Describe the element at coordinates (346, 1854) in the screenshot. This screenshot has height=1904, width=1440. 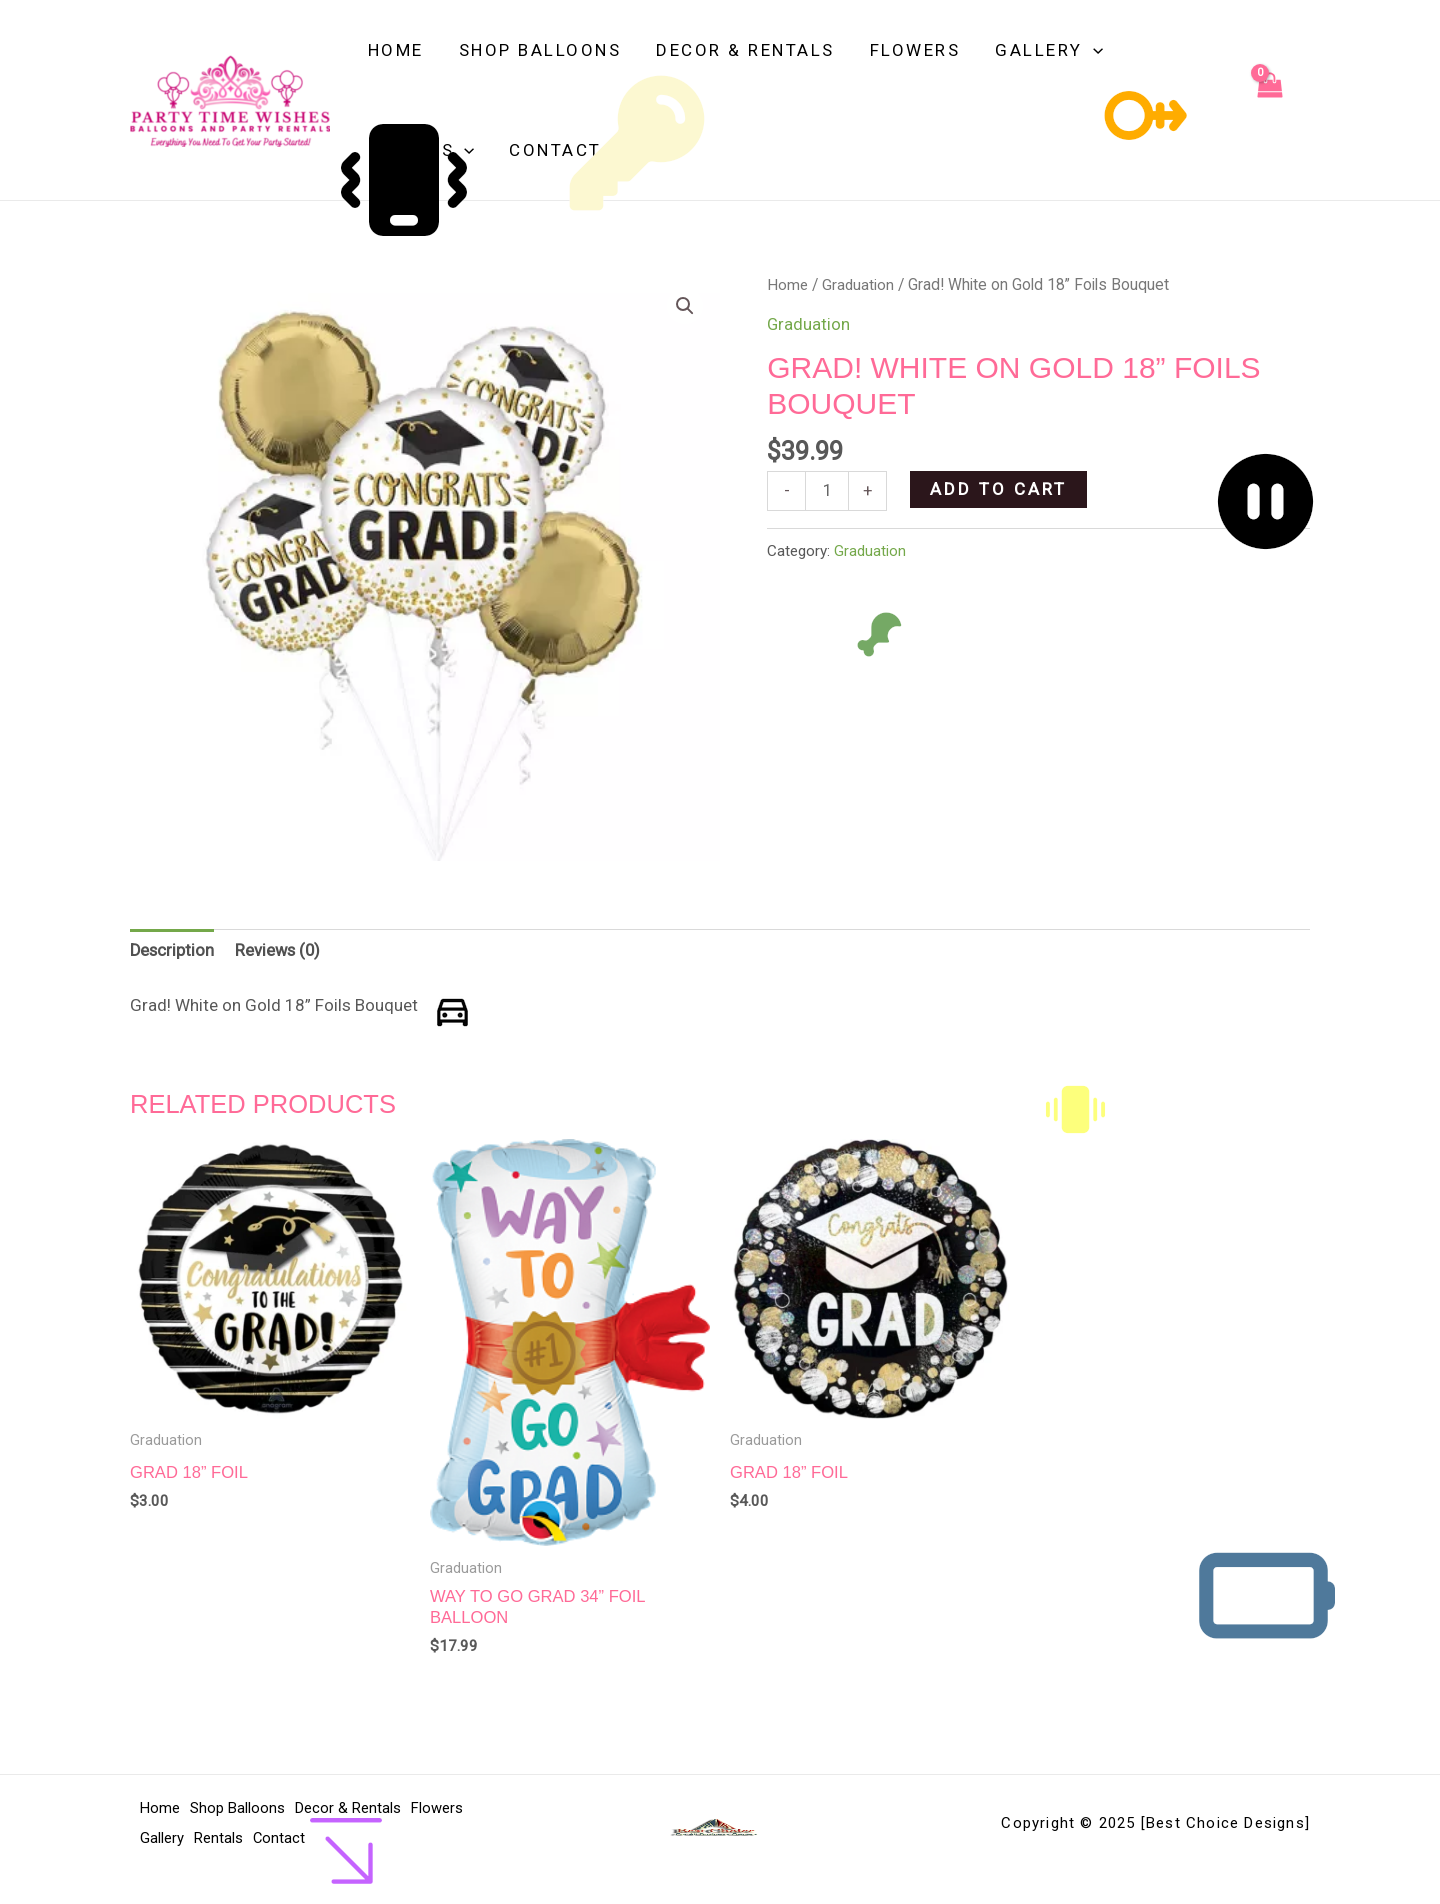
I see `move item to bottom-right corner` at that location.